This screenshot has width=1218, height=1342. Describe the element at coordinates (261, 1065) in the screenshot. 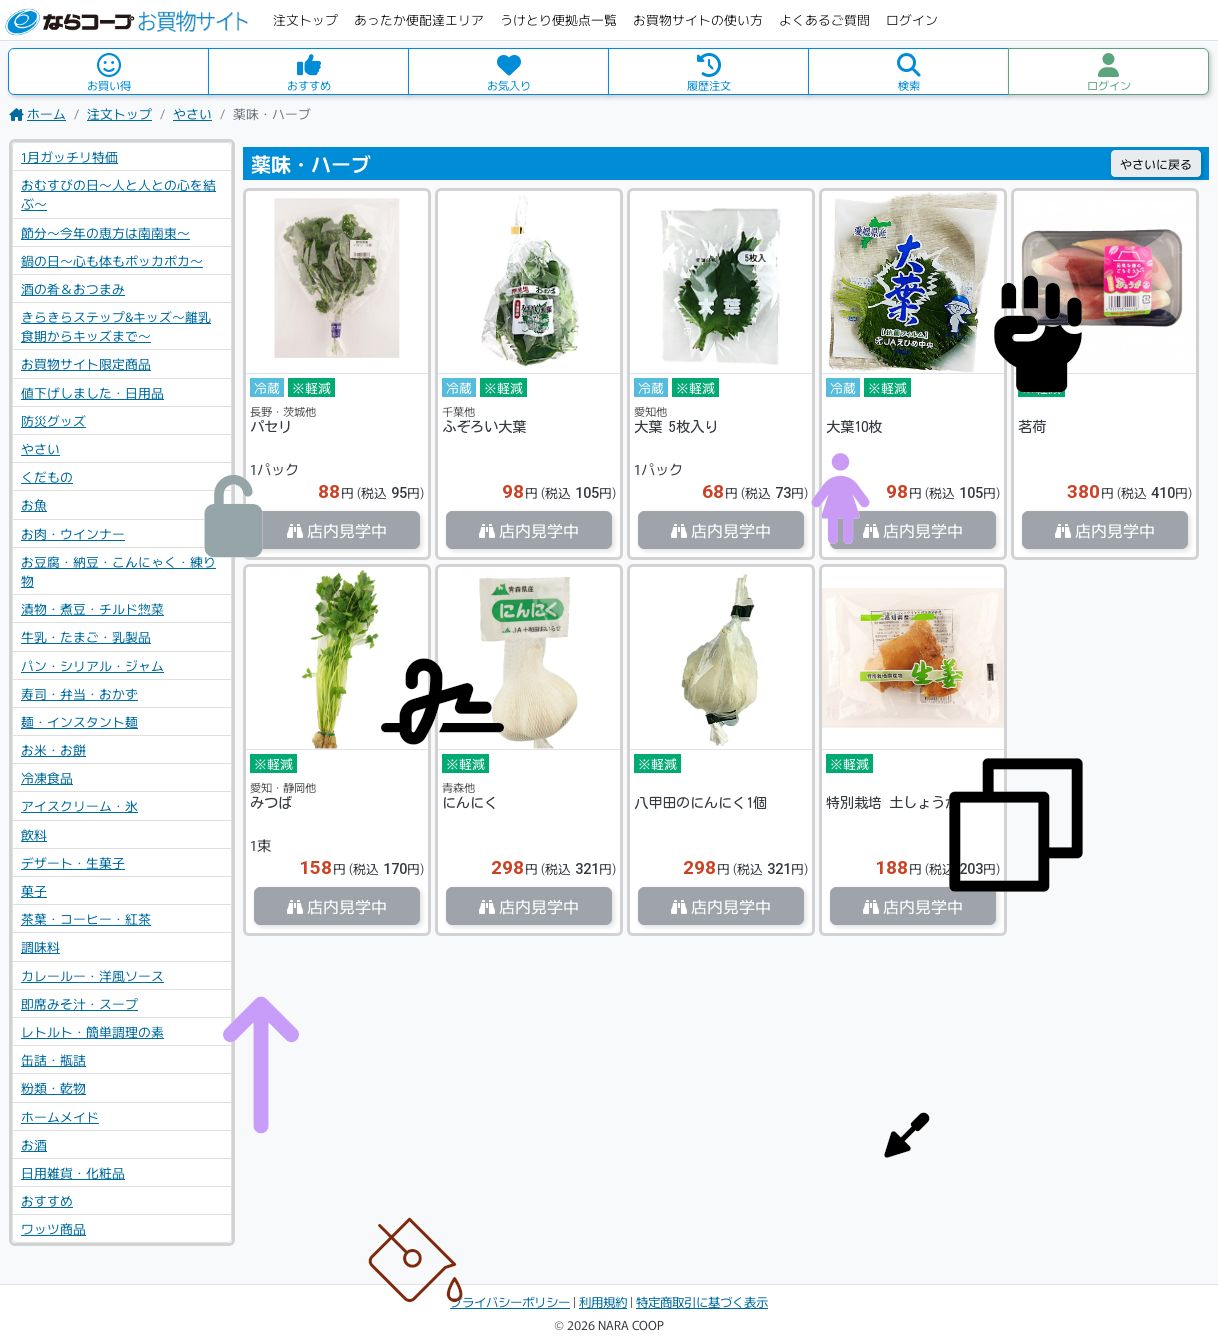

I see `scroll to top of page` at that location.